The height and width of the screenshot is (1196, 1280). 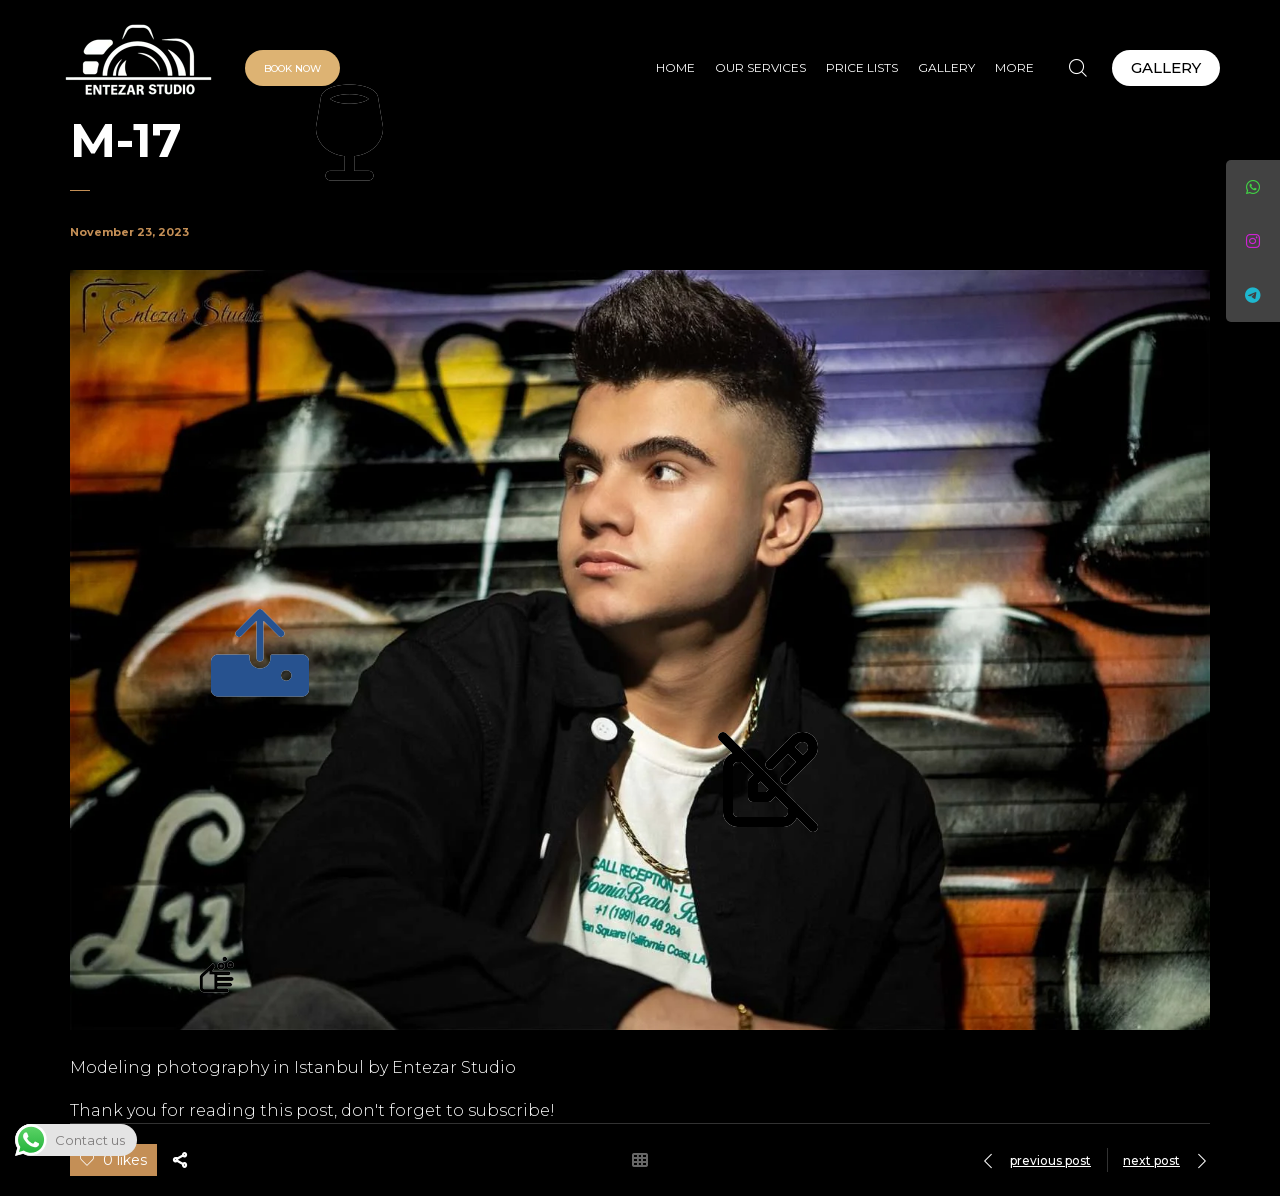 What do you see at coordinates (260, 658) in the screenshot?
I see `upload a file or document` at bounding box center [260, 658].